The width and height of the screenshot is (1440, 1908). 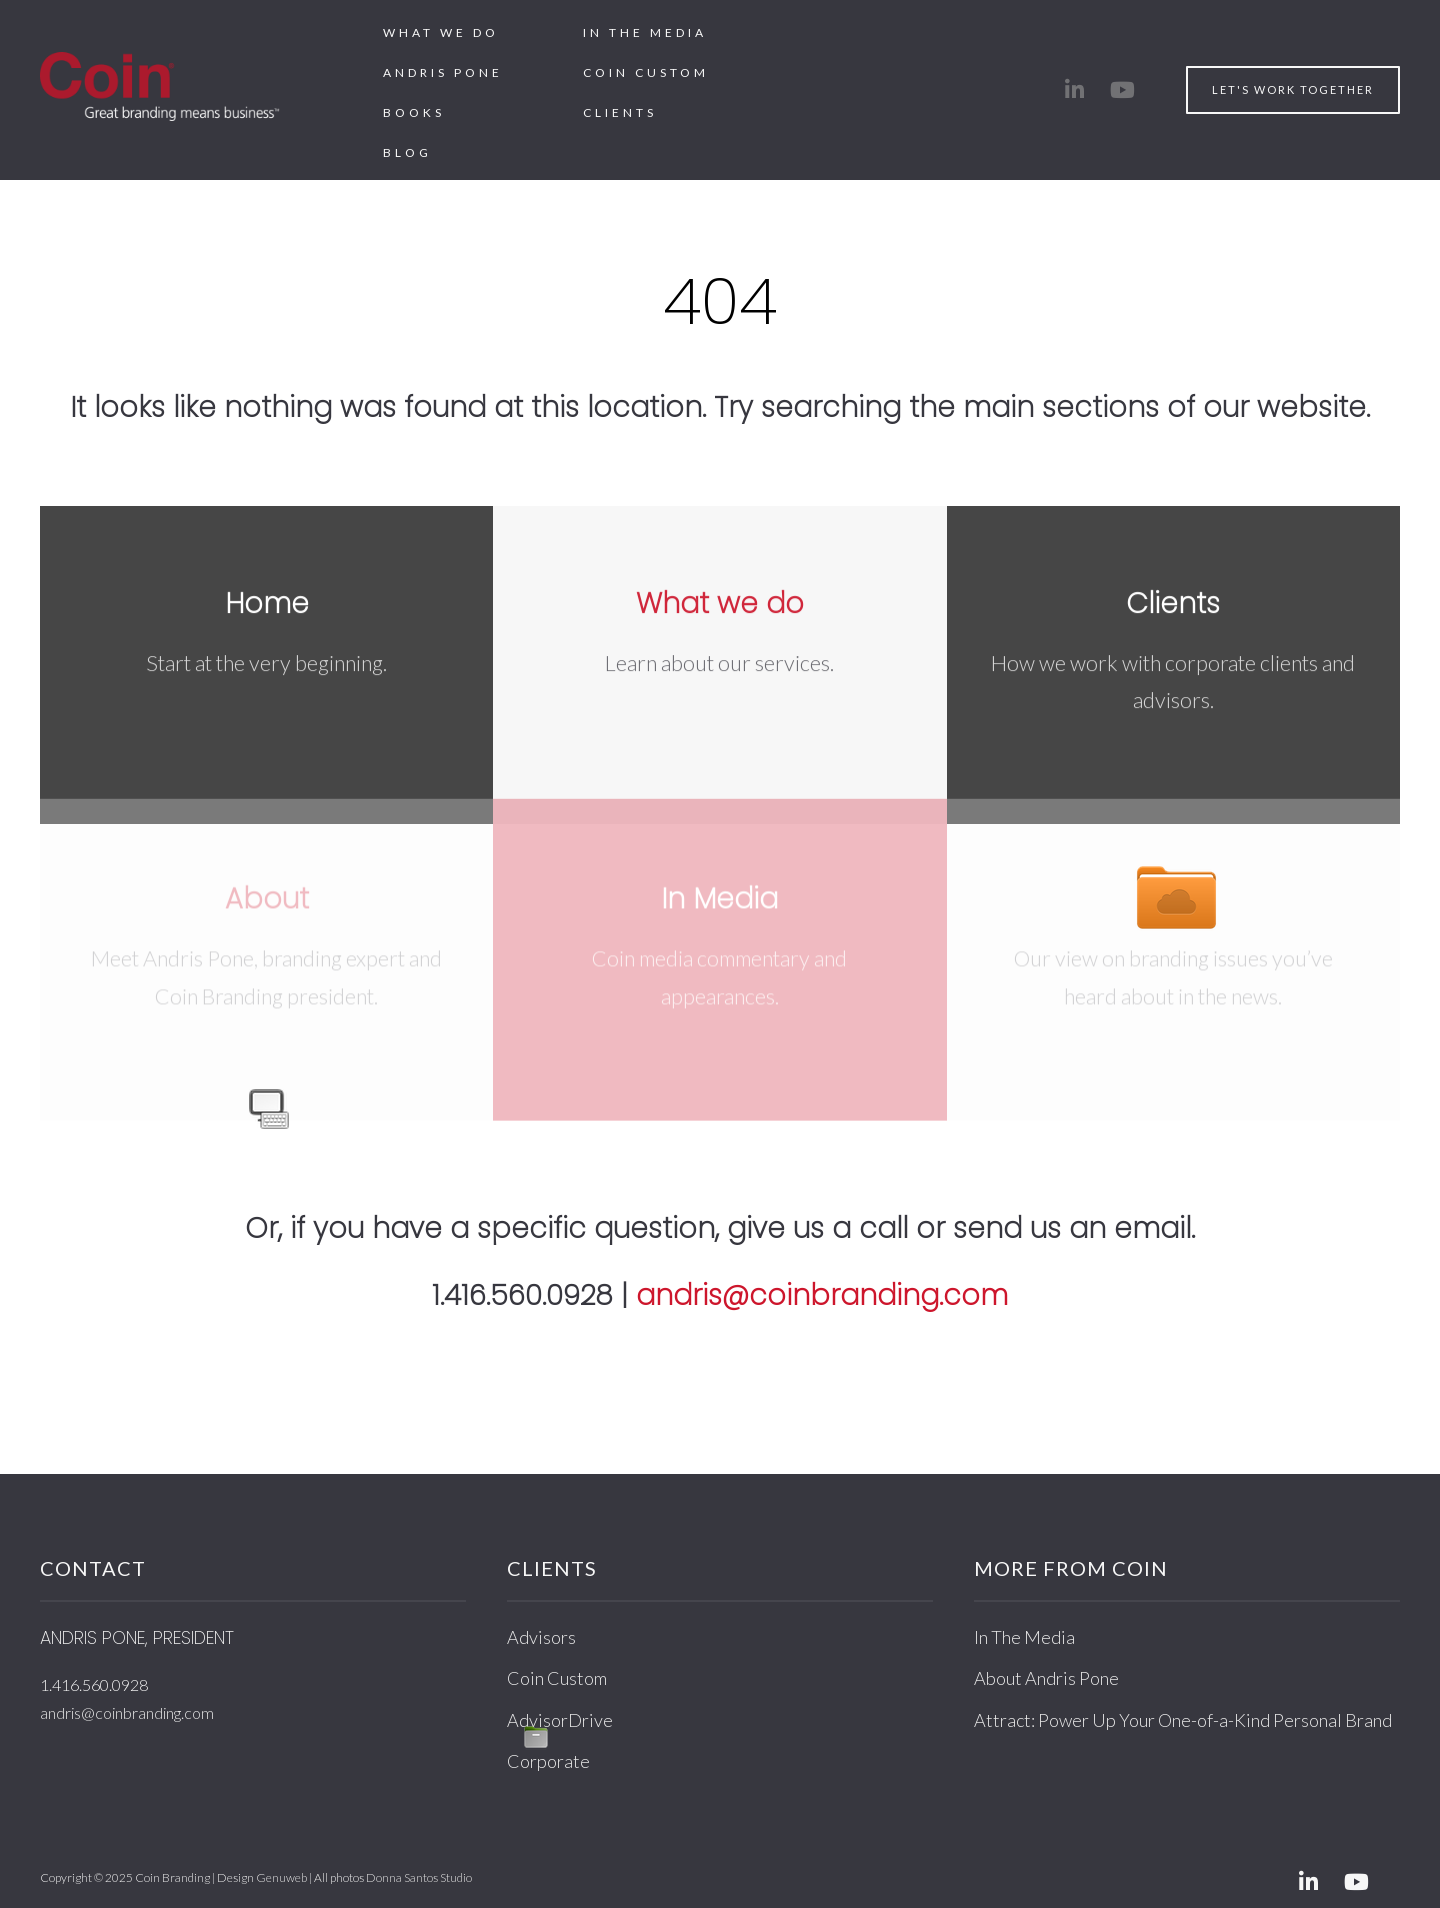 I want to click on access cloud-synced files and folders, so click(x=1176, y=897).